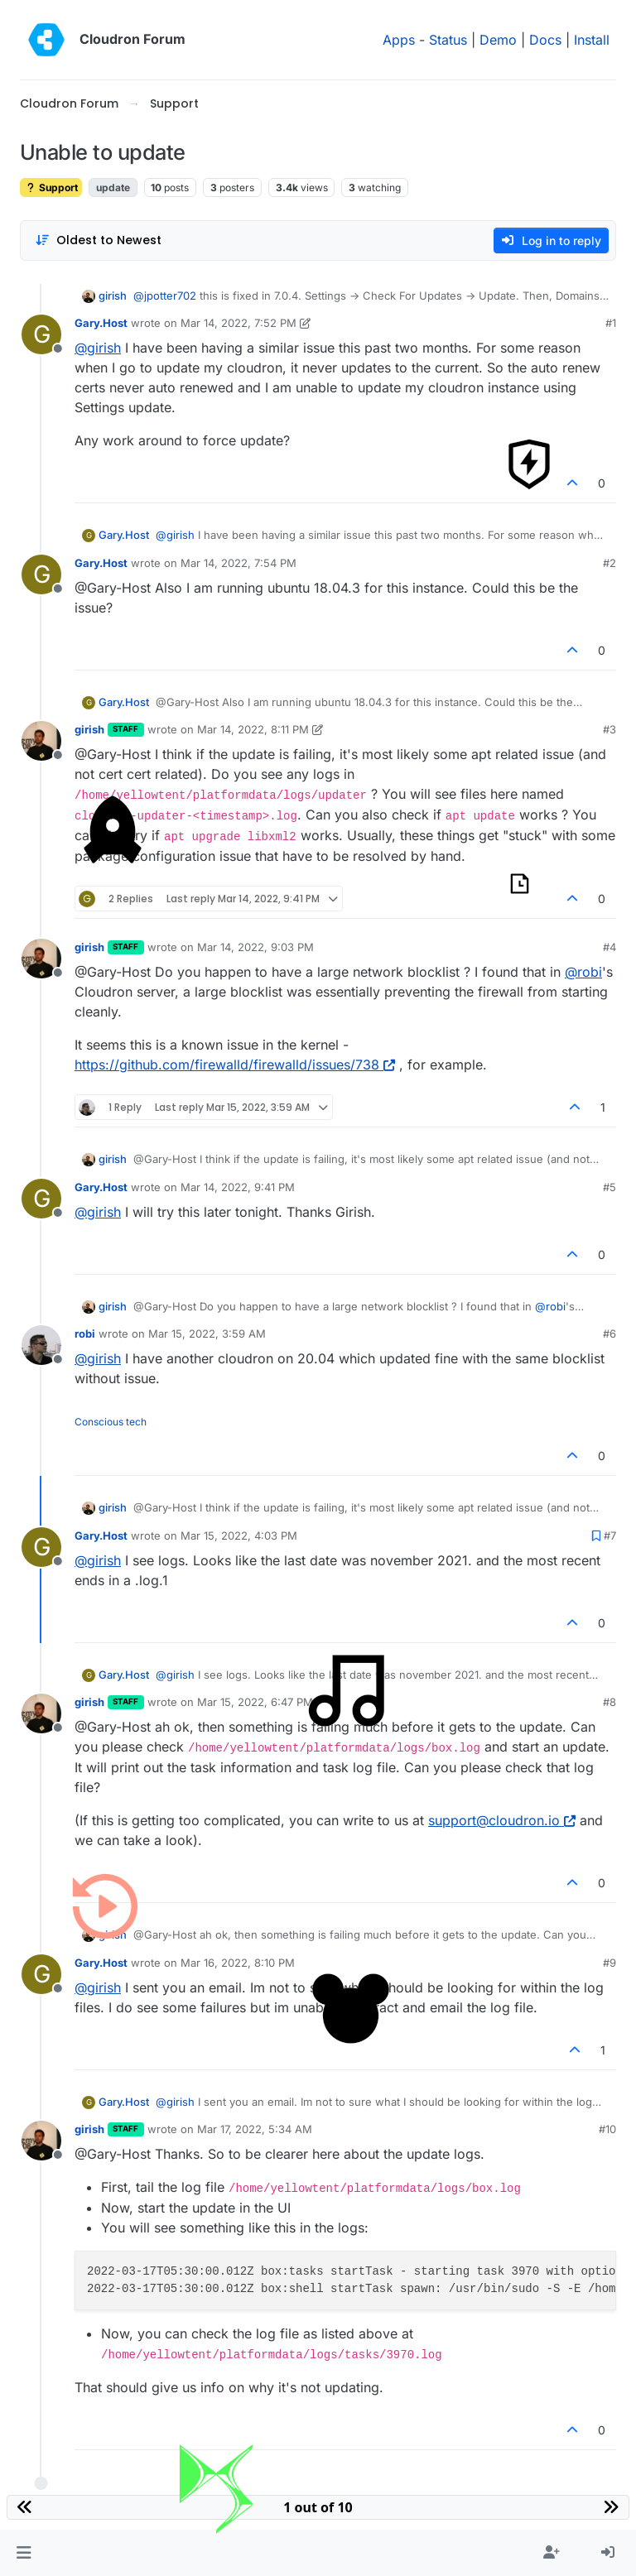 This screenshot has height=2576, width=636. Describe the element at coordinates (529, 464) in the screenshot. I see `enable fast security scan` at that location.